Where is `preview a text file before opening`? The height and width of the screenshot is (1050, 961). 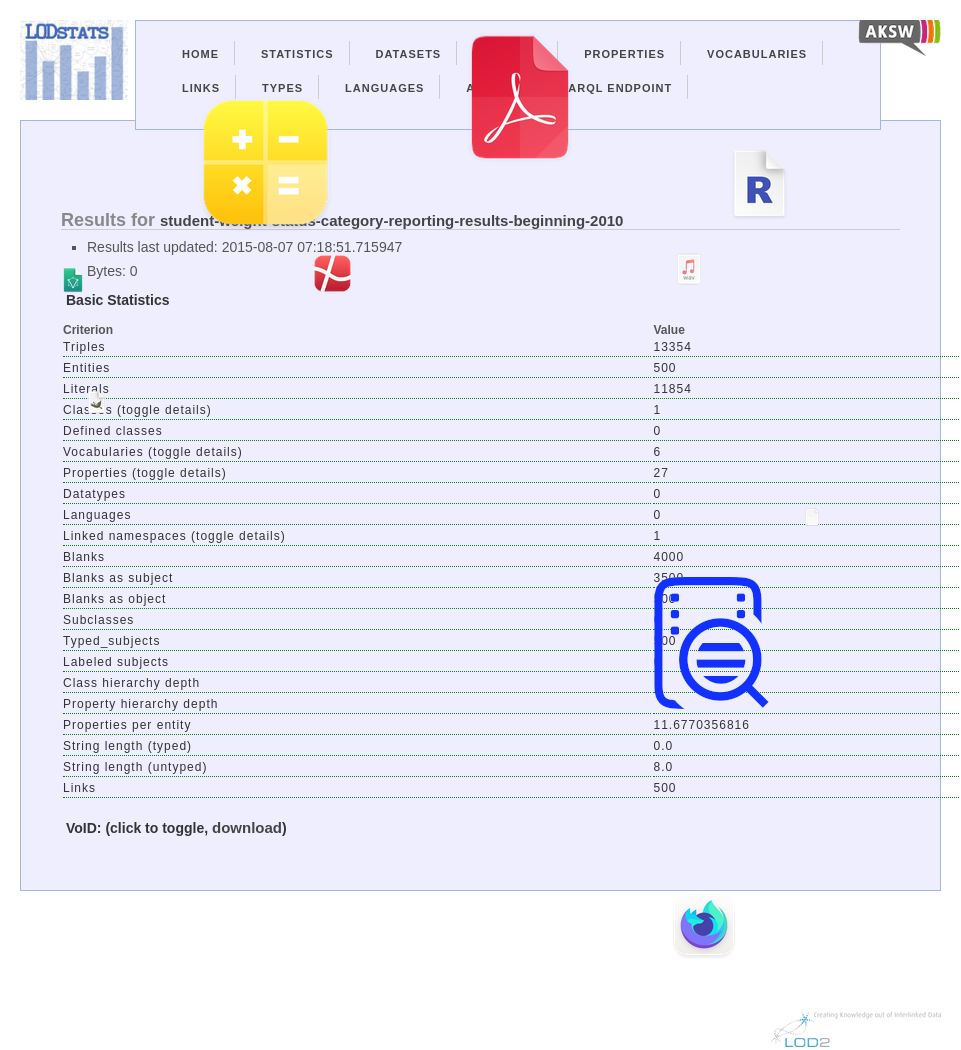 preview a text file before opening is located at coordinates (812, 517).